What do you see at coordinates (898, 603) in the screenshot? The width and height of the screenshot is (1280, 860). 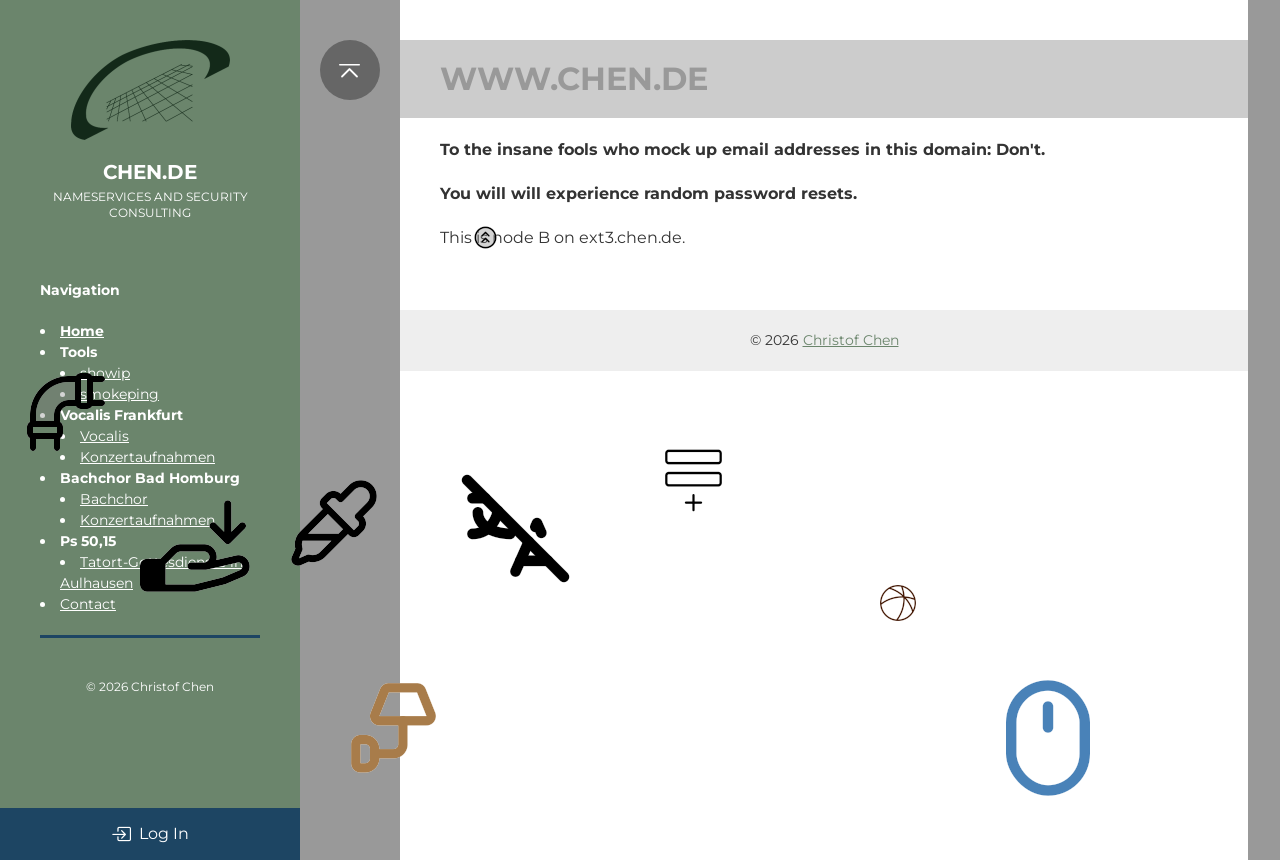 I see `access beach or vacation-related features` at bounding box center [898, 603].